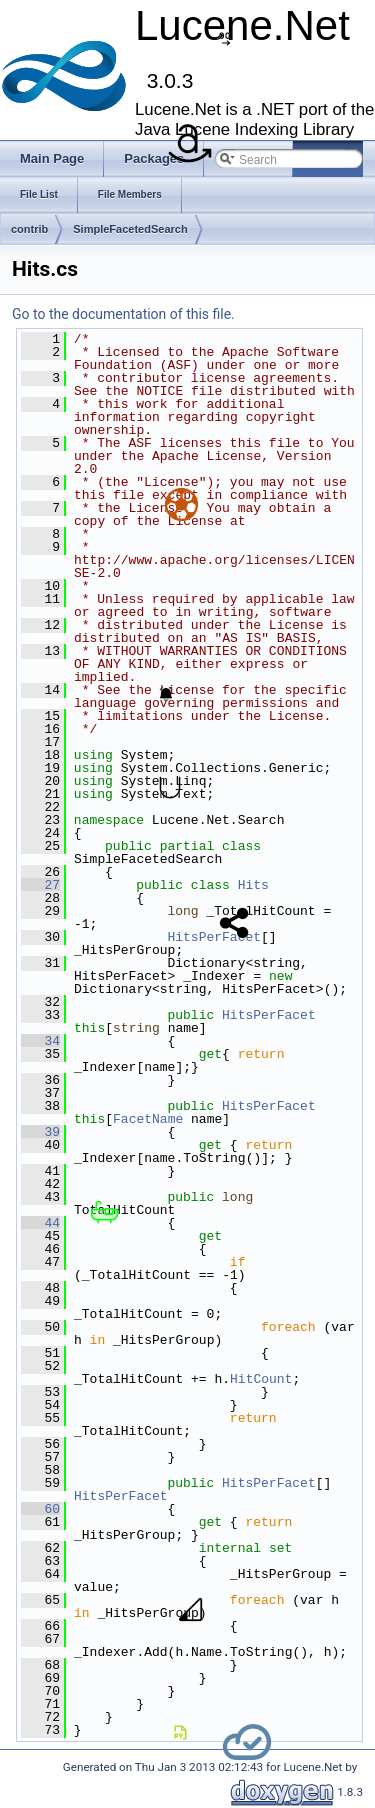 The image size is (375, 1808). What do you see at coordinates (170, 786) in the screenshot?
I see `perform a union operation on selected shapes` at bounding box center [170, 786].